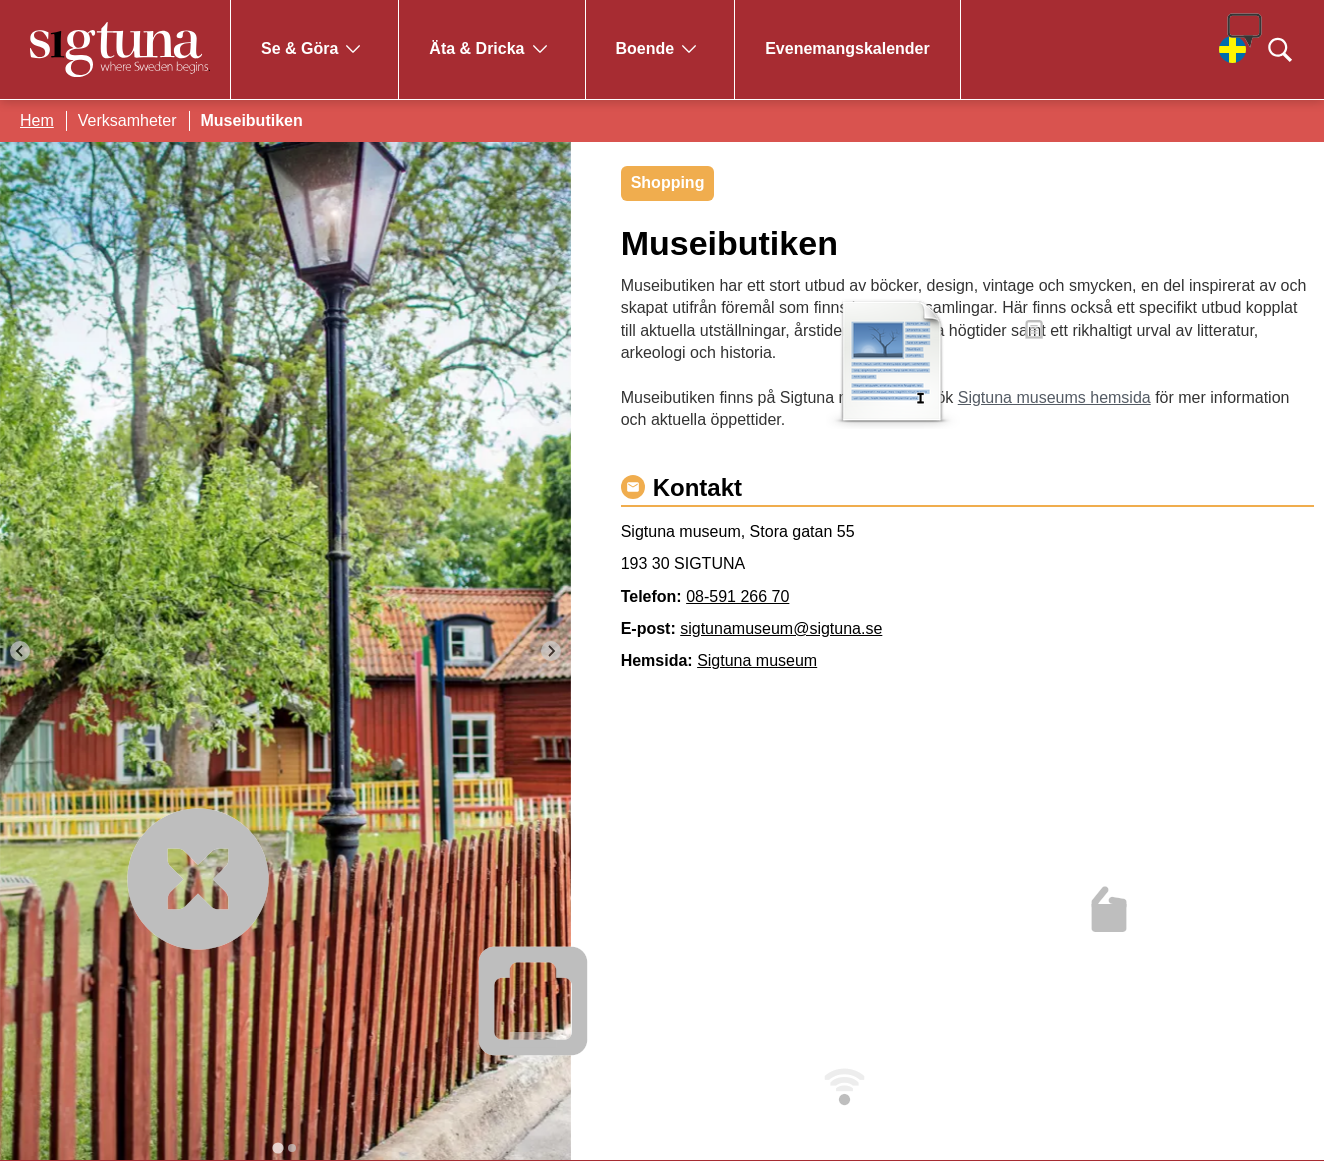 The width and height of the screenshot is (1324, 1161). What do you see at coordinates (894, 361) in the screenshot?
I see `select all content in the current document` at bounding box center [894, 361].